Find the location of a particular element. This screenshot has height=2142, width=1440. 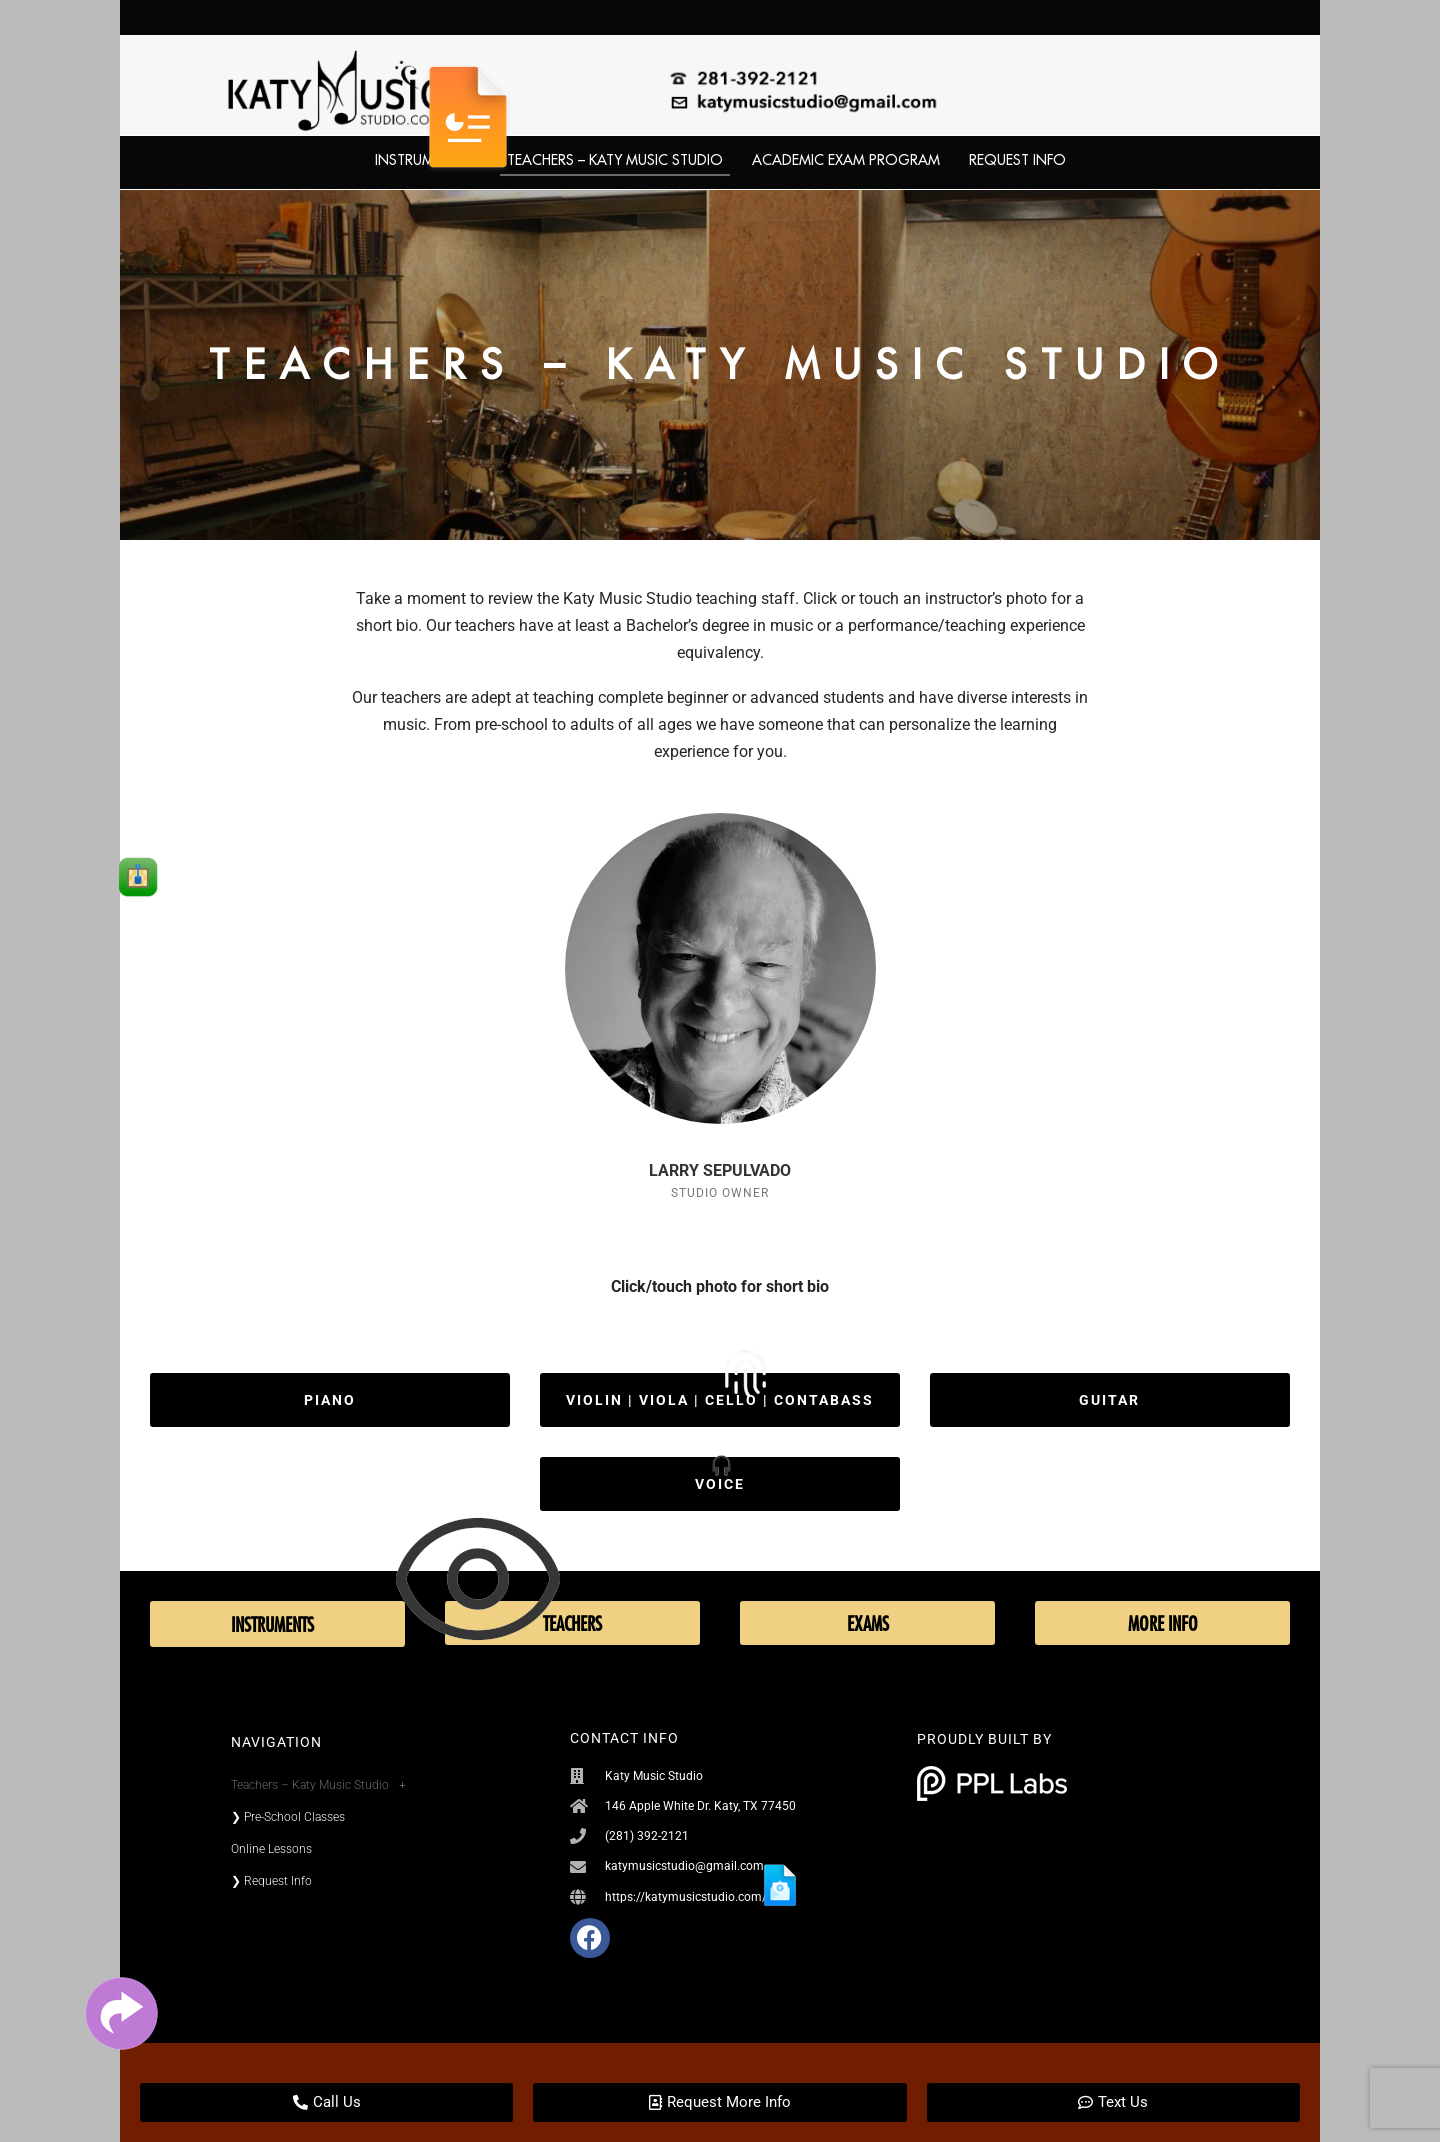

access visibility or display settings is located at coordinates (478, 1579).